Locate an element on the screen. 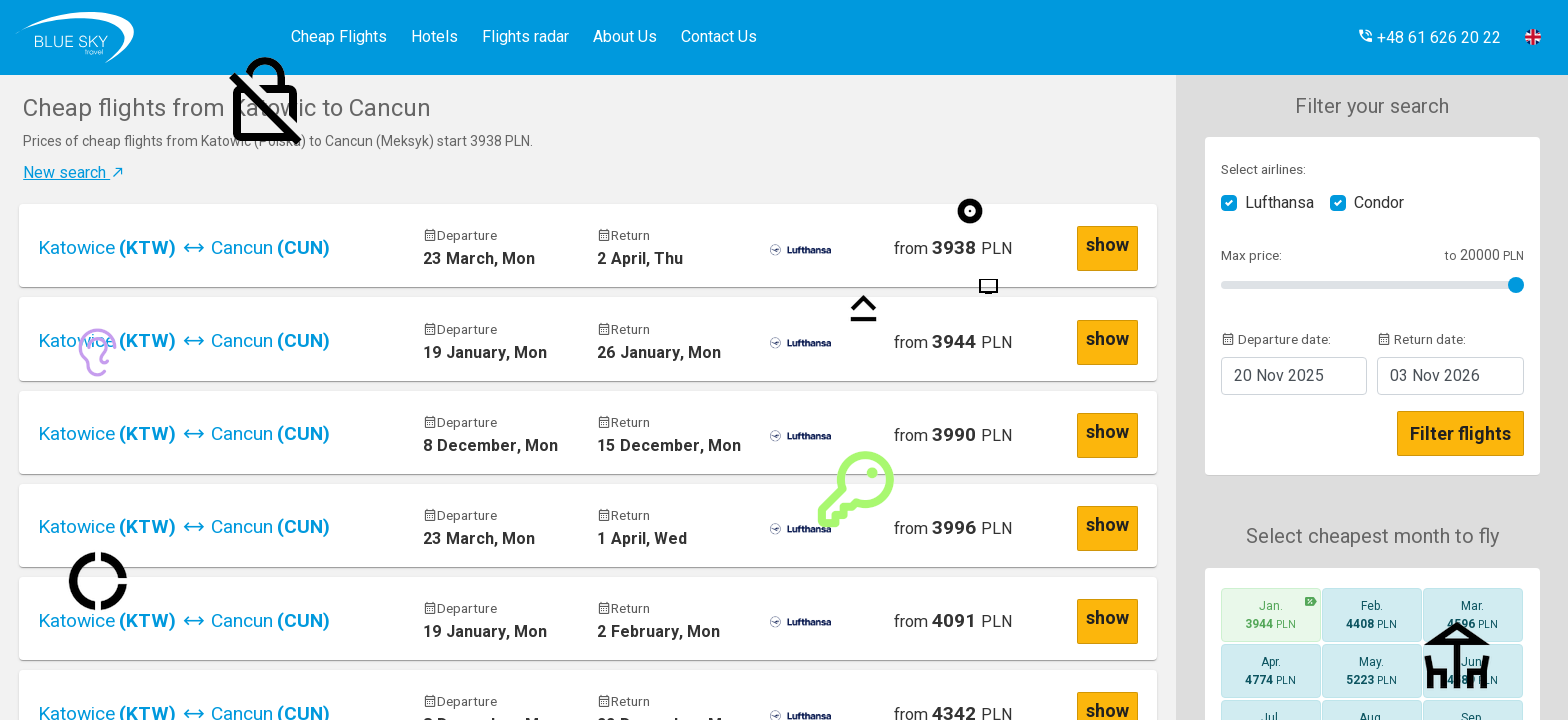 Image resolution: width=1568 pixels, height=720 pixels. access audio or hearing settings is located at coordinates (97, 352).